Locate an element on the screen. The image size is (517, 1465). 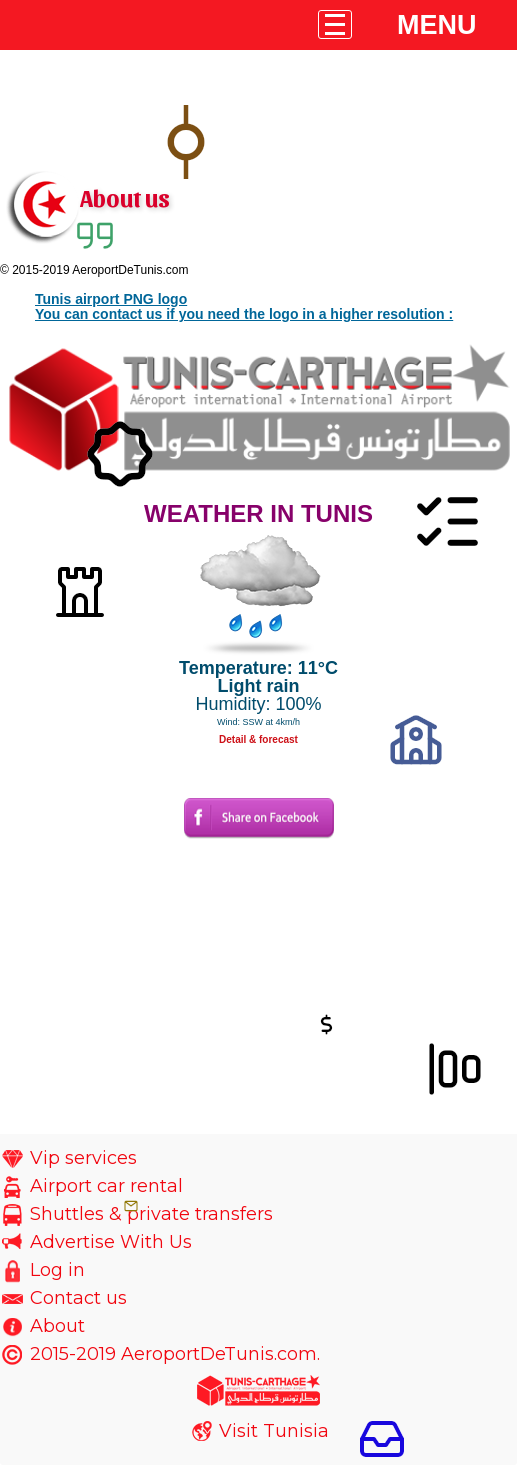
view your inbox is located at coordinates (382, 1439).